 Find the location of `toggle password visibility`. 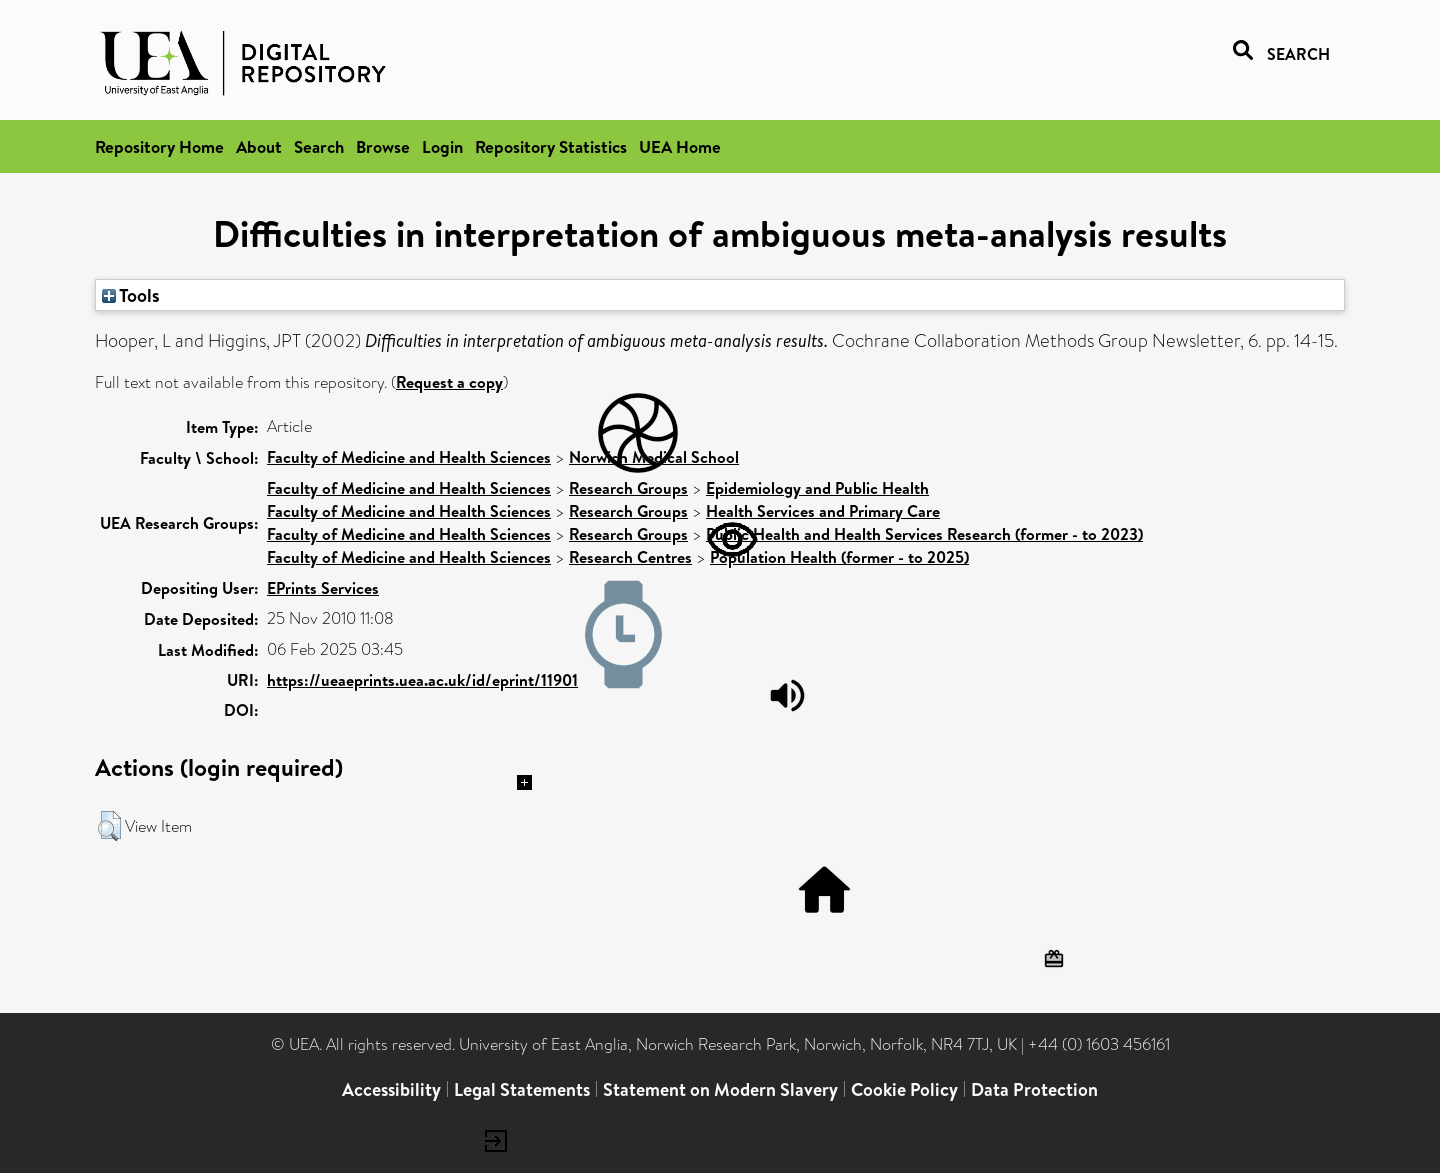

toggle password visibility is located at coordinates (732, 539).